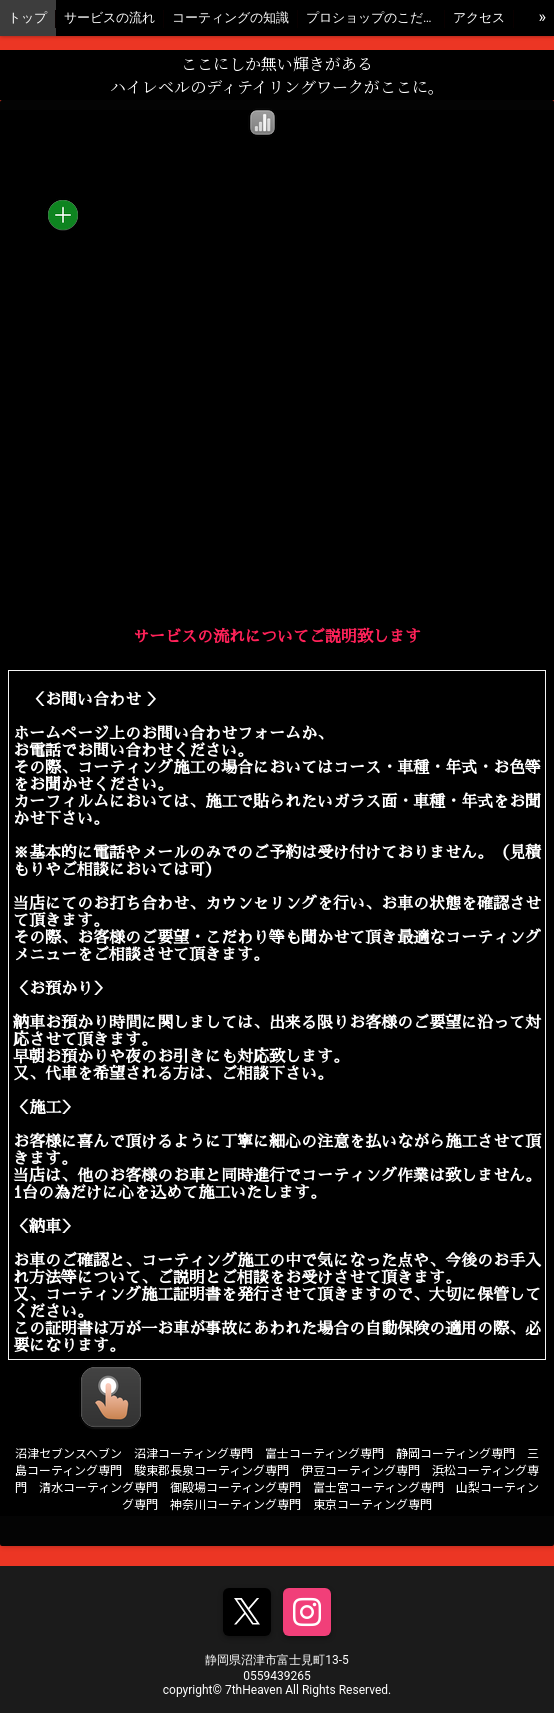 The image size is (554, 1713). I want to click on touchscreen input settings, so click(111, 1397).